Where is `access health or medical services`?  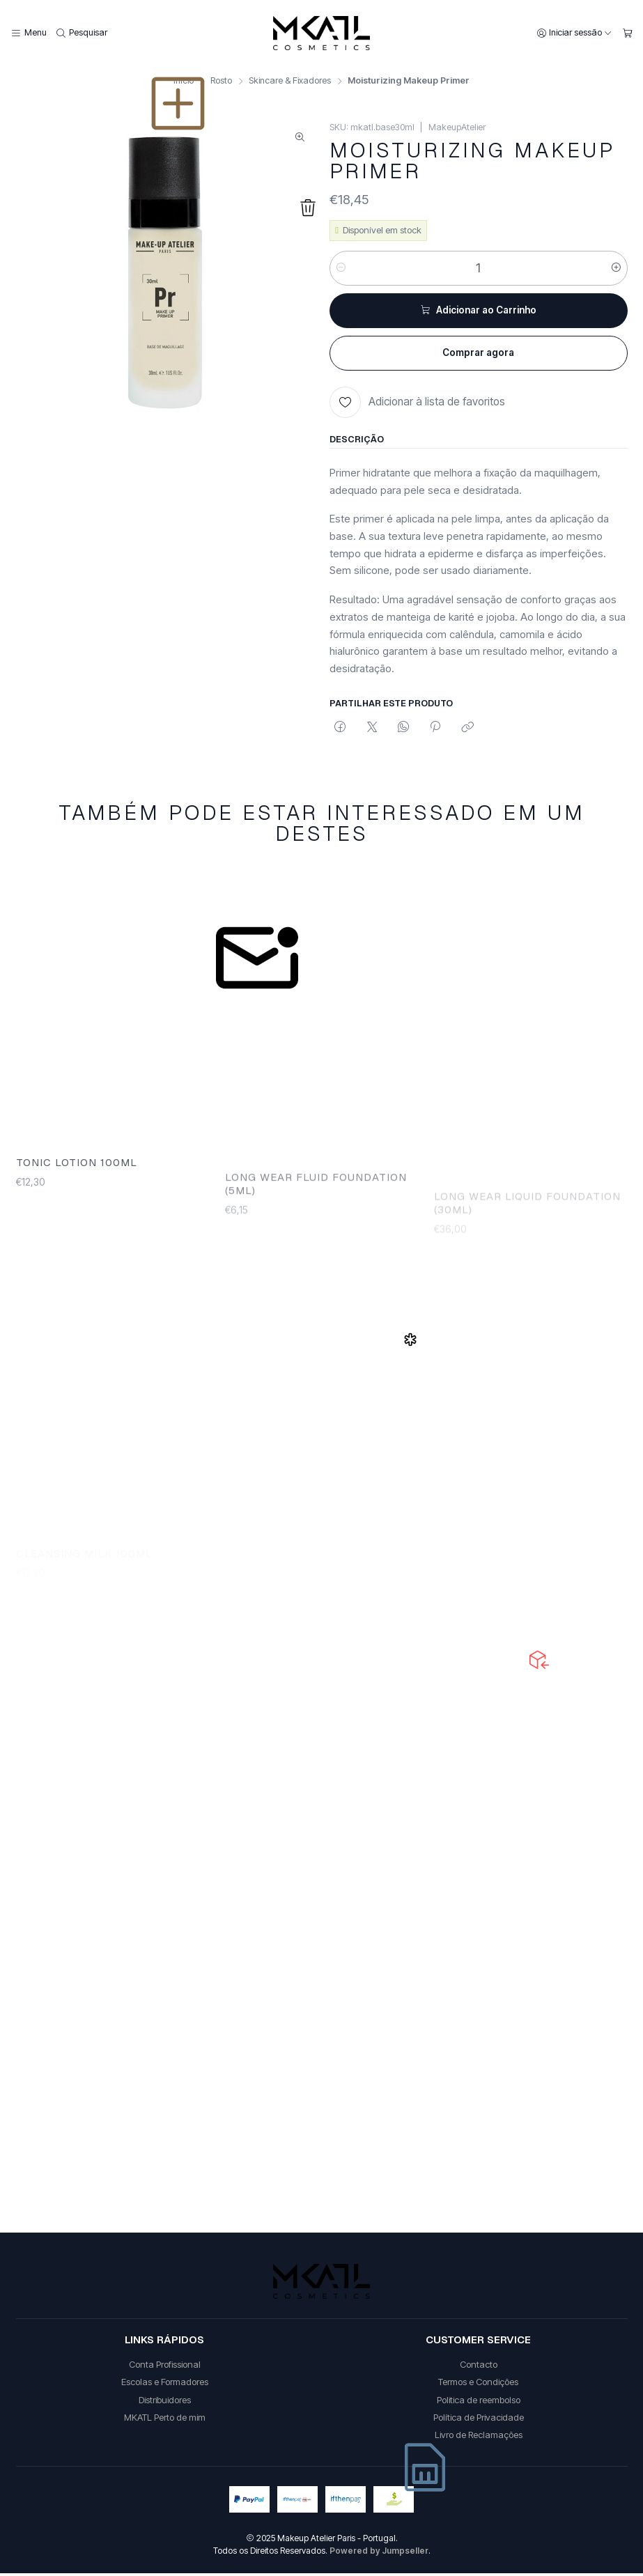
access health or medical services is located at coordinates (410, 1340).